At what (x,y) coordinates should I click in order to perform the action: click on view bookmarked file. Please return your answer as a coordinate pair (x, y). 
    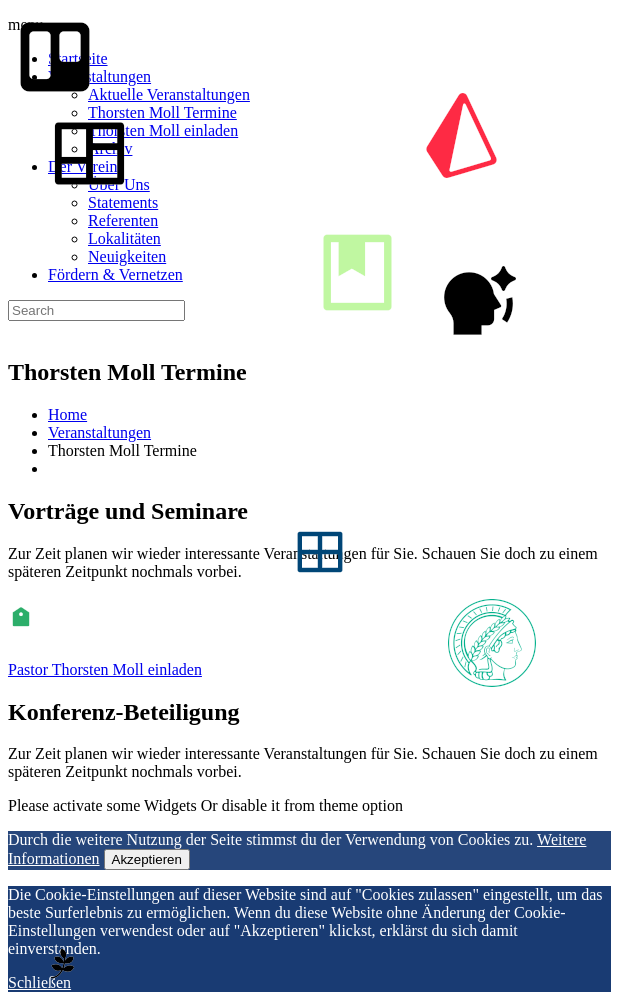
    Looking at the image, I should click on (357, 272).